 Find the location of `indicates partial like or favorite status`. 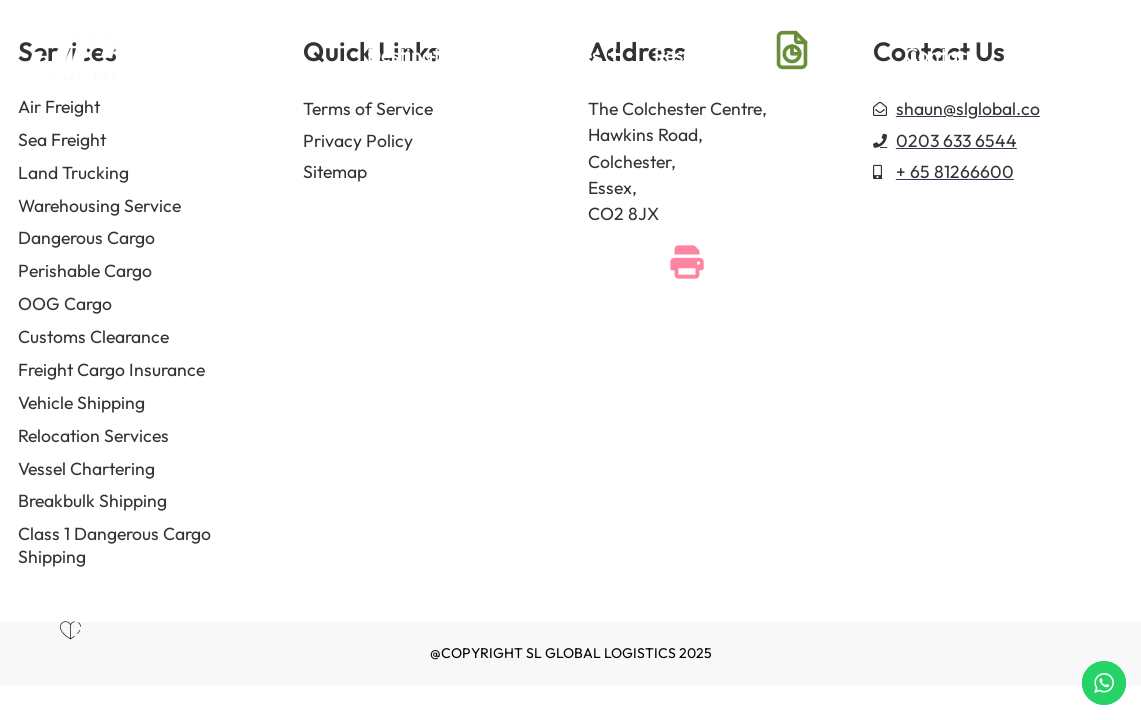

indicates partial like or favorite status is located at coordinates (70, 629).